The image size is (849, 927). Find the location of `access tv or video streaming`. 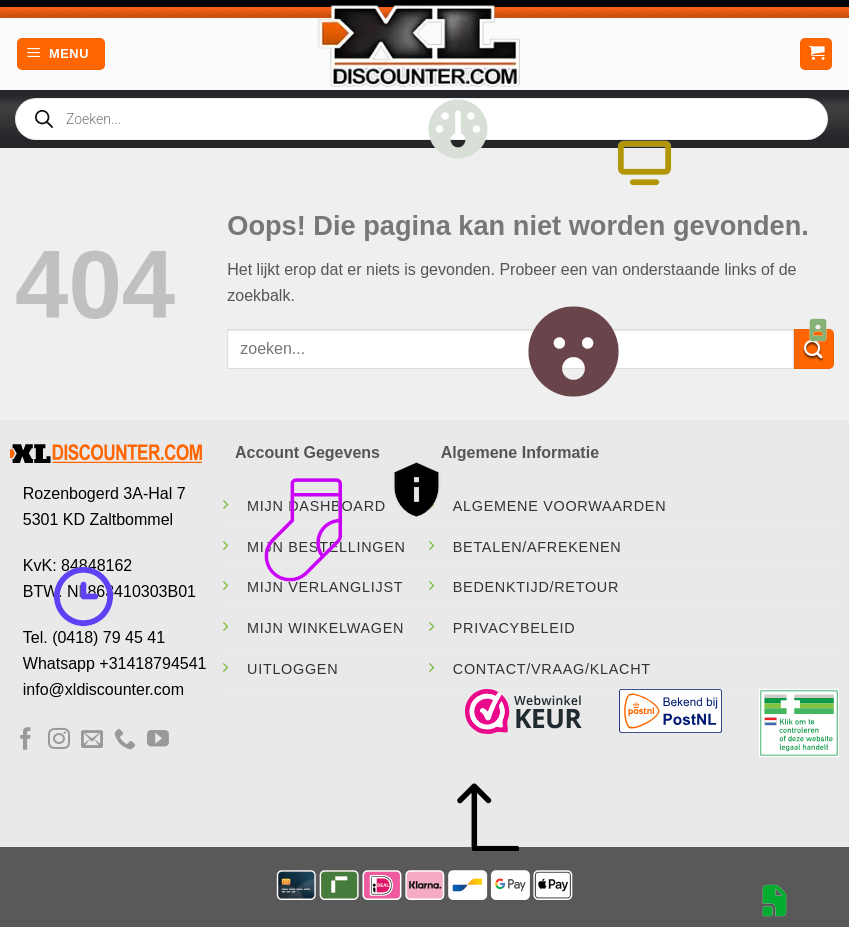

access tv or video streaming is located at coordinates (644, 161).